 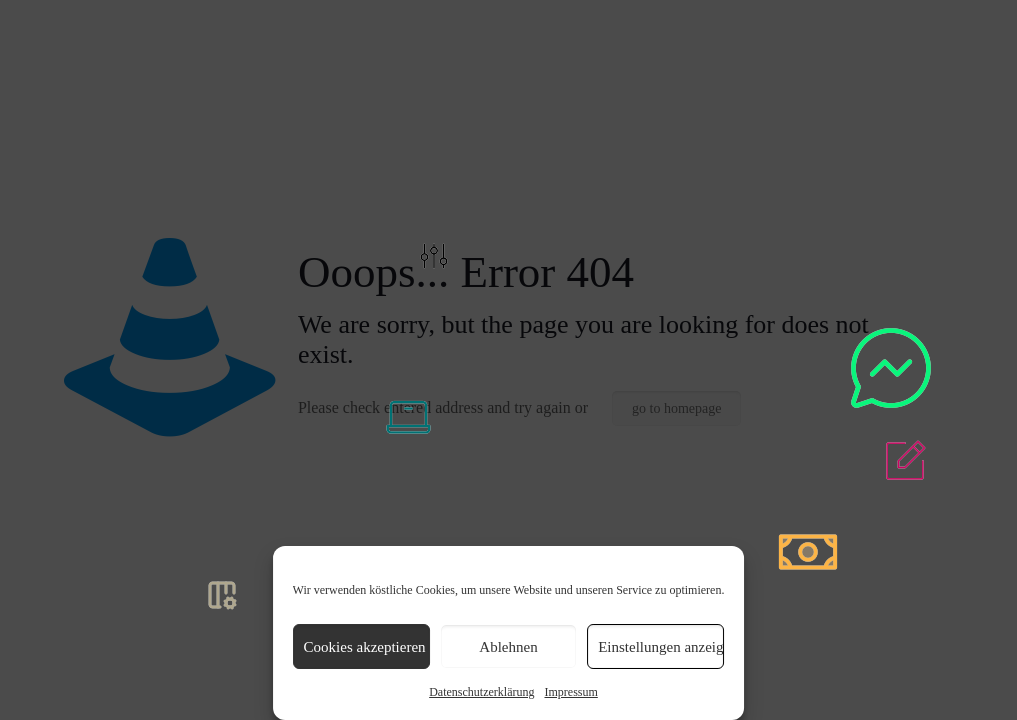 I want to click on create a new note, so click(x=905, y=461).